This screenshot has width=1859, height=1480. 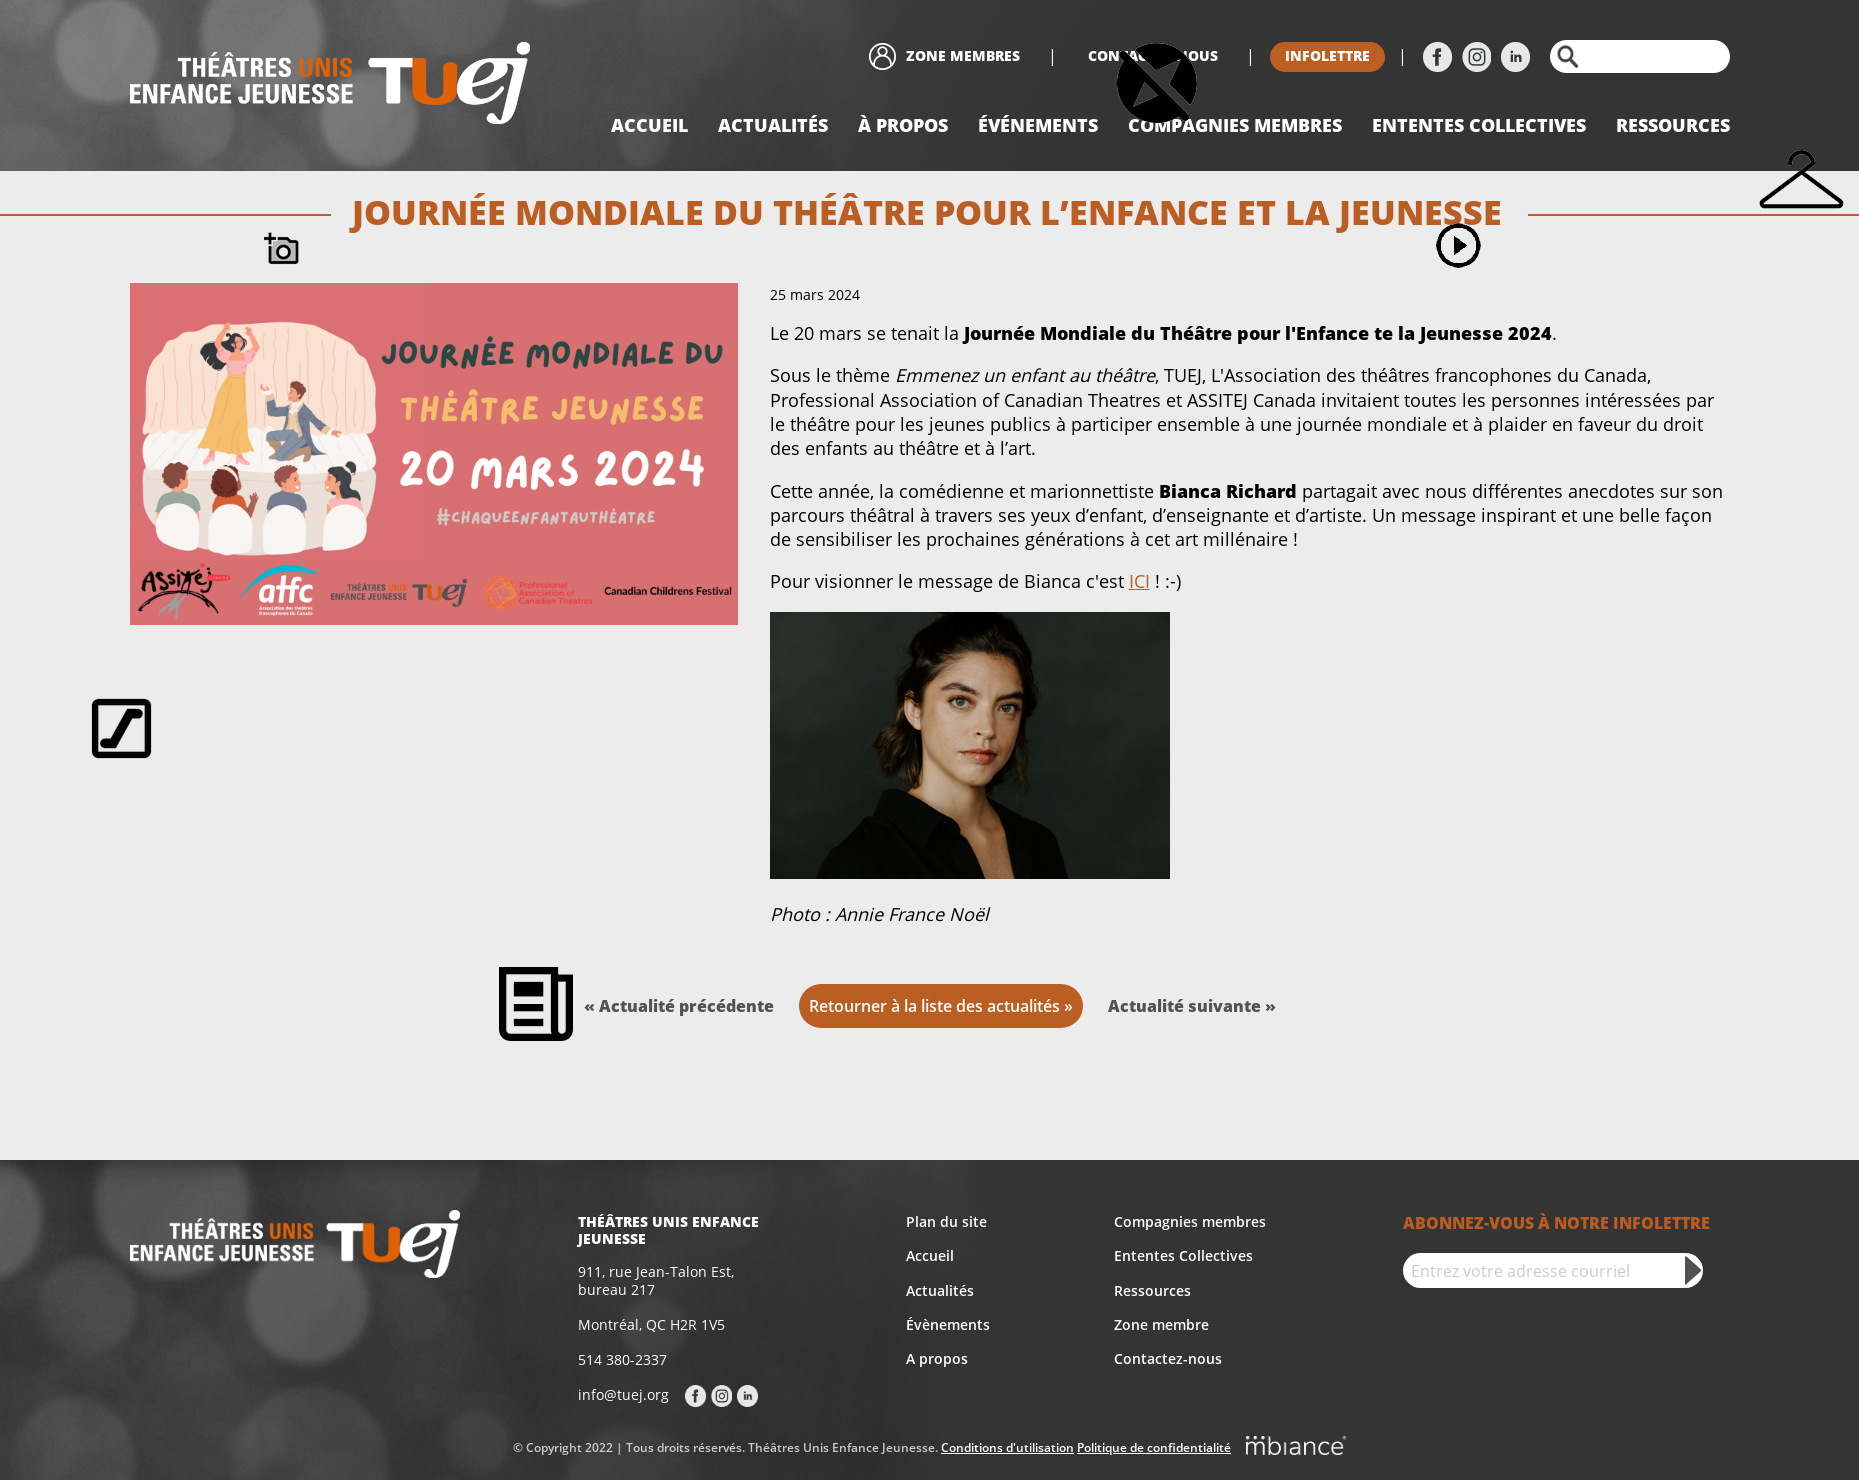 What do you see at coordinates (121, 728) in the screenshot?
I see `indicates escalator location in a building or transit station` at bounding box center [121, 728].